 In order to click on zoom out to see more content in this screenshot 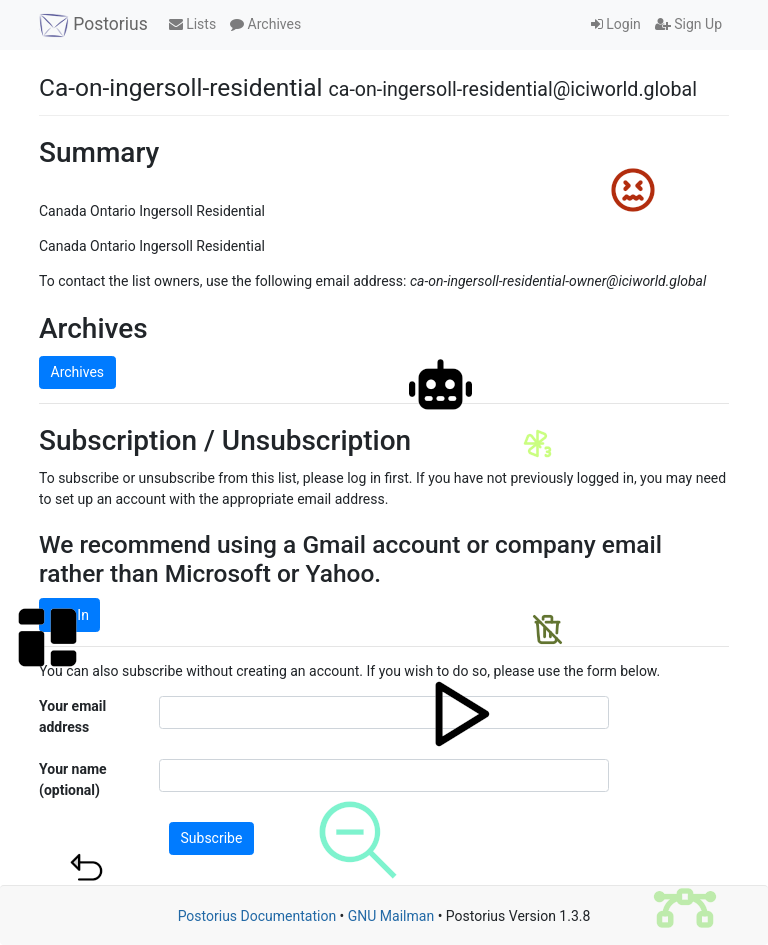, I will do `click(358, 840)`.